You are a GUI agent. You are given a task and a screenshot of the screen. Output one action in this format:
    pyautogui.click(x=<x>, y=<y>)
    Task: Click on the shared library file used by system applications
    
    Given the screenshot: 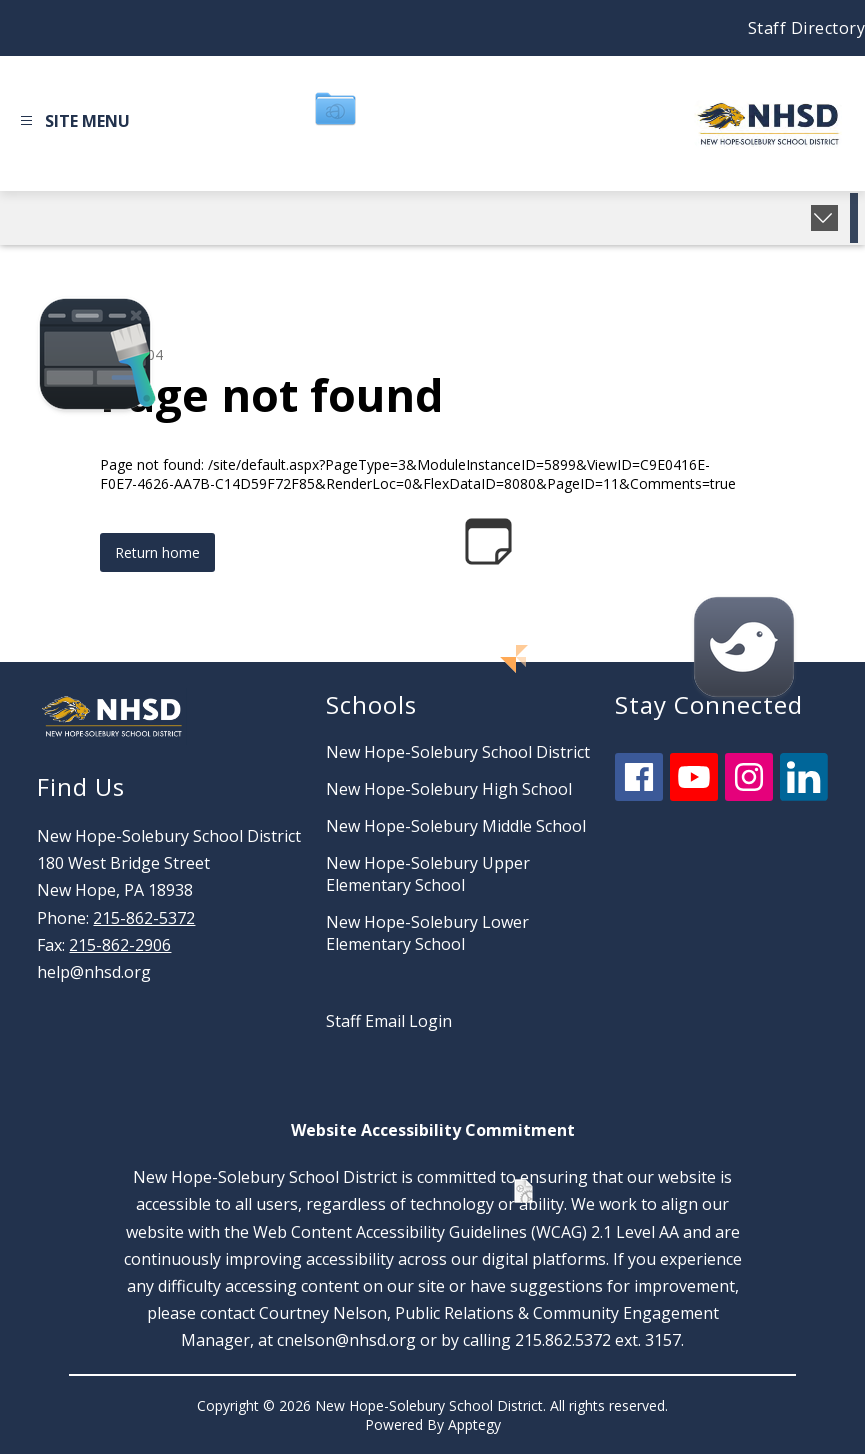 What is the action you would take?
    pyautogui.click(x=523, y=1191)
    